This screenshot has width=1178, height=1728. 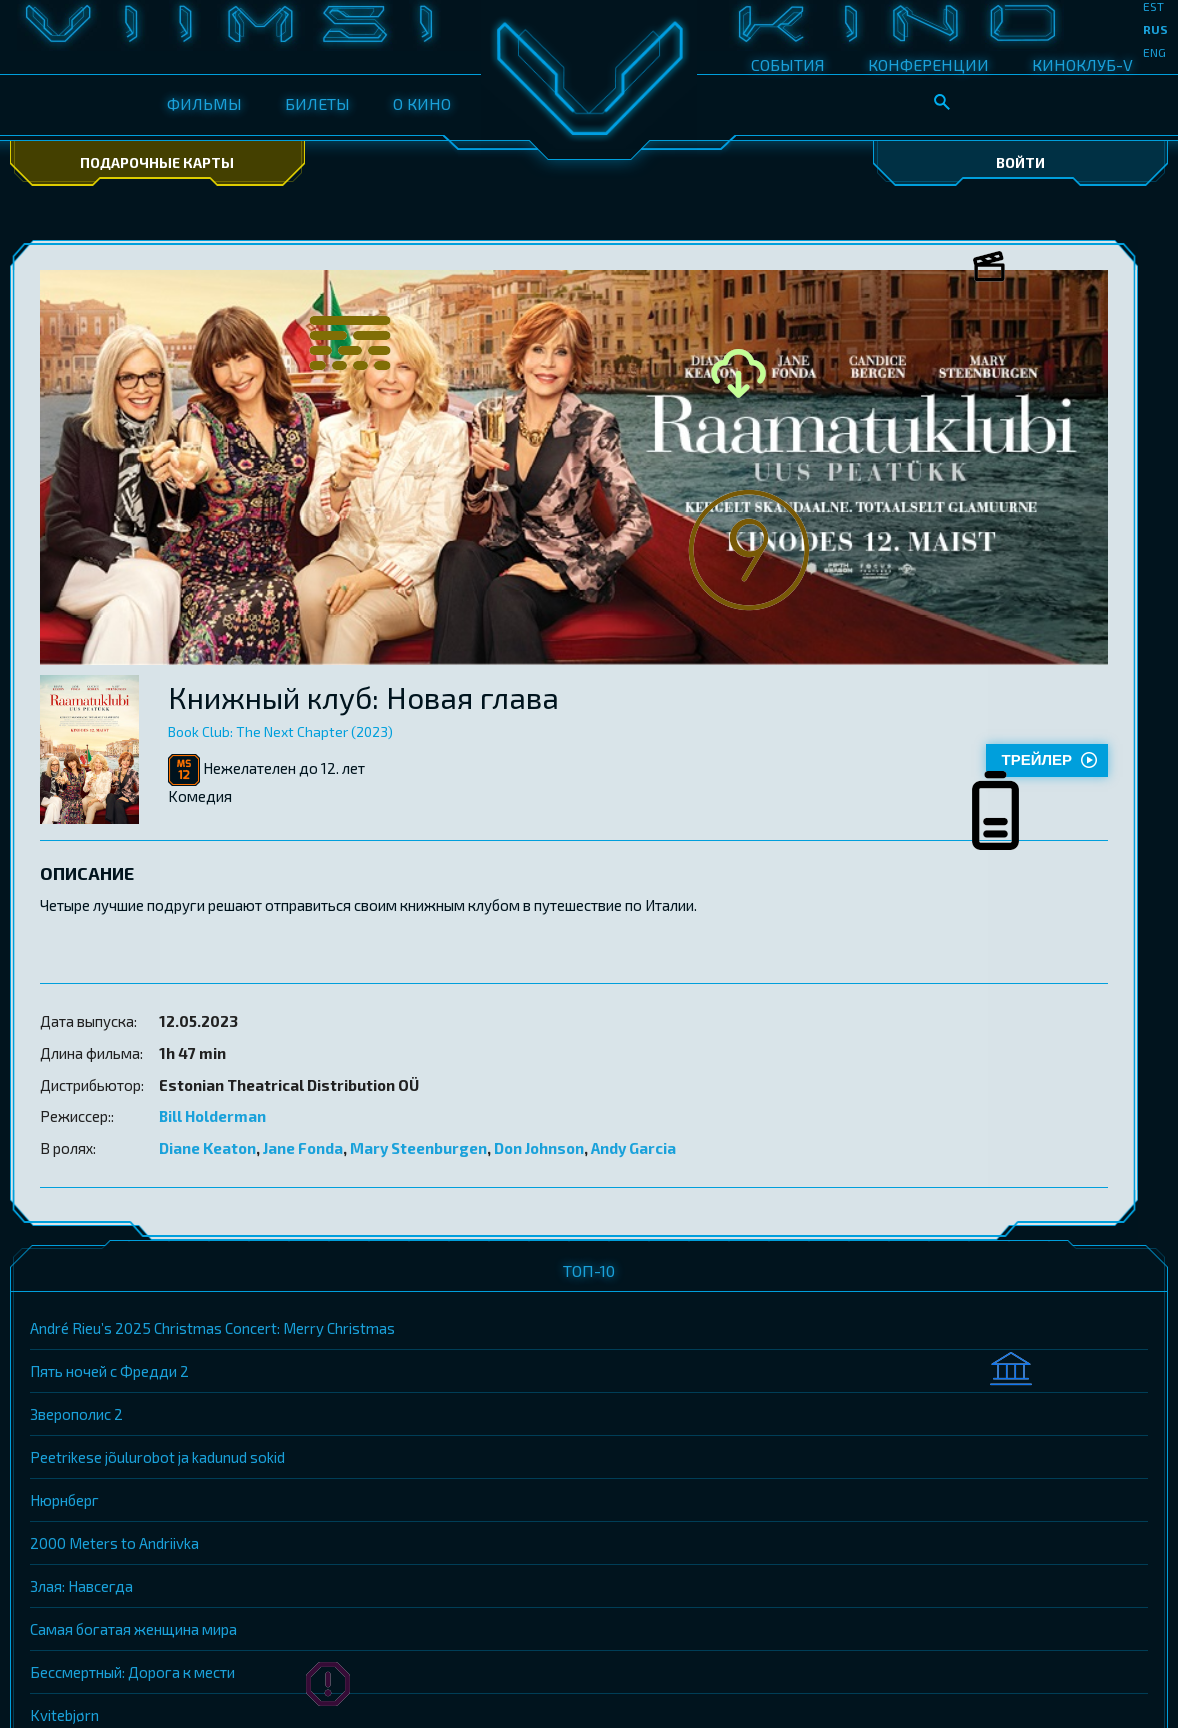 What do you see at coordinates (995, 810) in the screenshot?
I see `indicates medium battery level` at bounding box center [995, 810].